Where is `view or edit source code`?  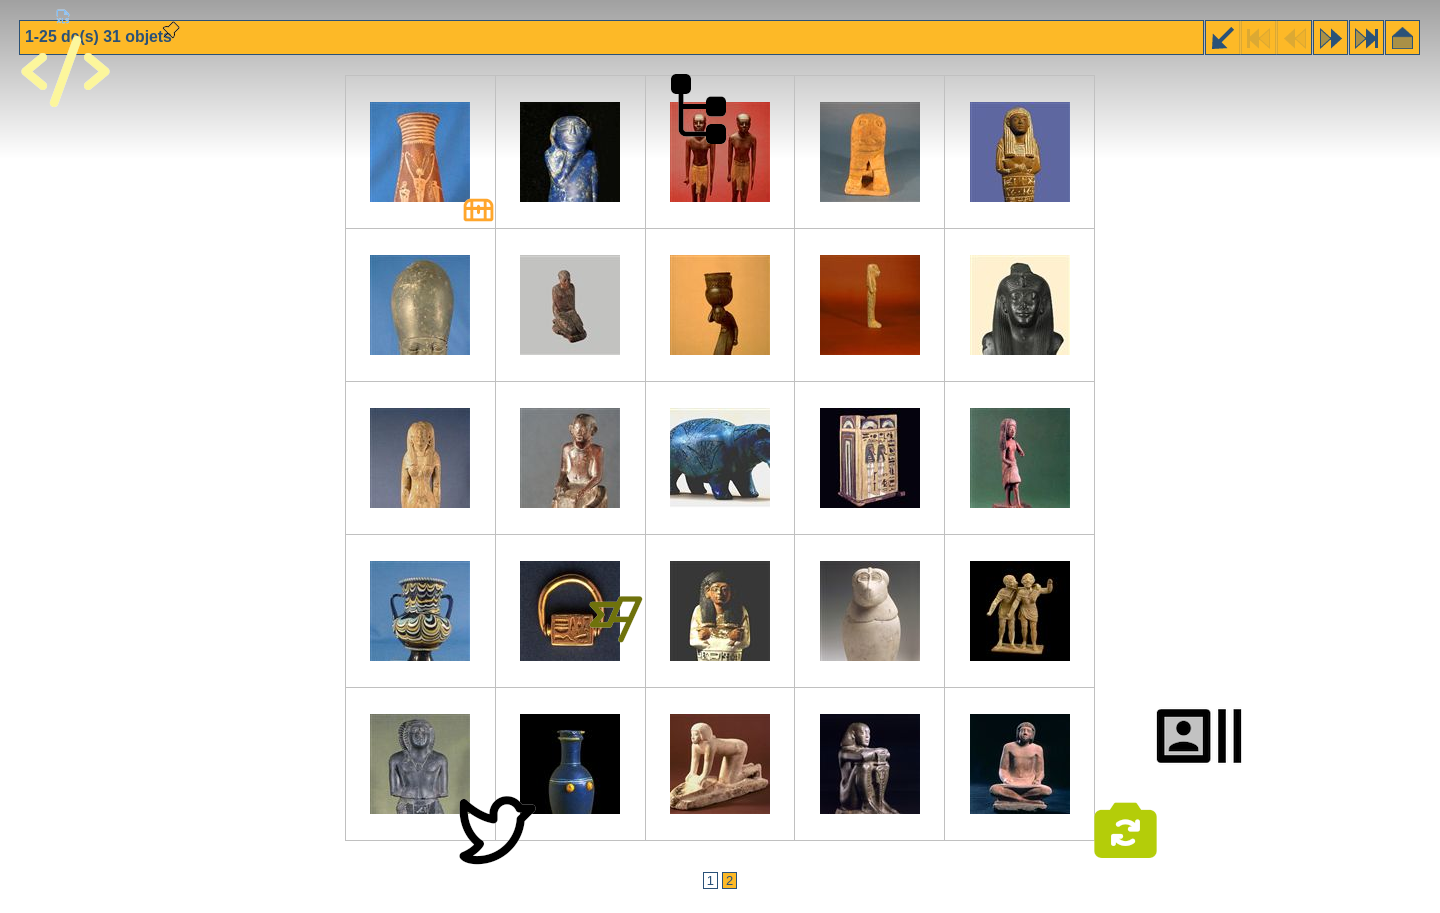
view or edit source code is located at coordinates (65, 71).